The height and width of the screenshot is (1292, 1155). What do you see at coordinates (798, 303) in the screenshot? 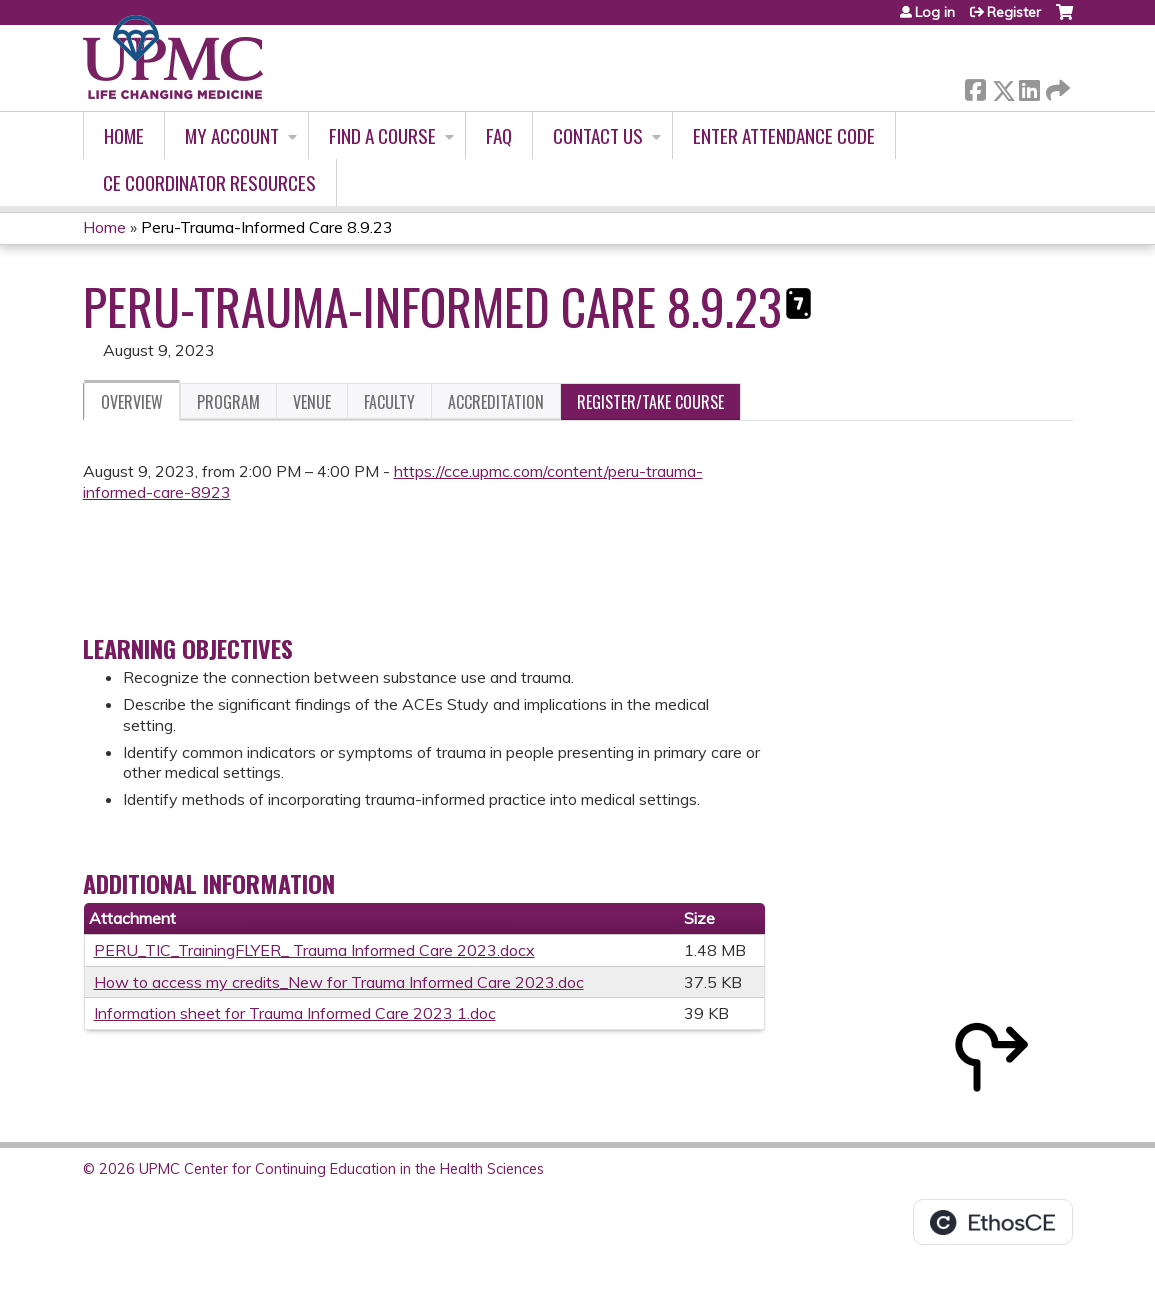
I see `playing card with value 7` at bounding box center [798, 303].